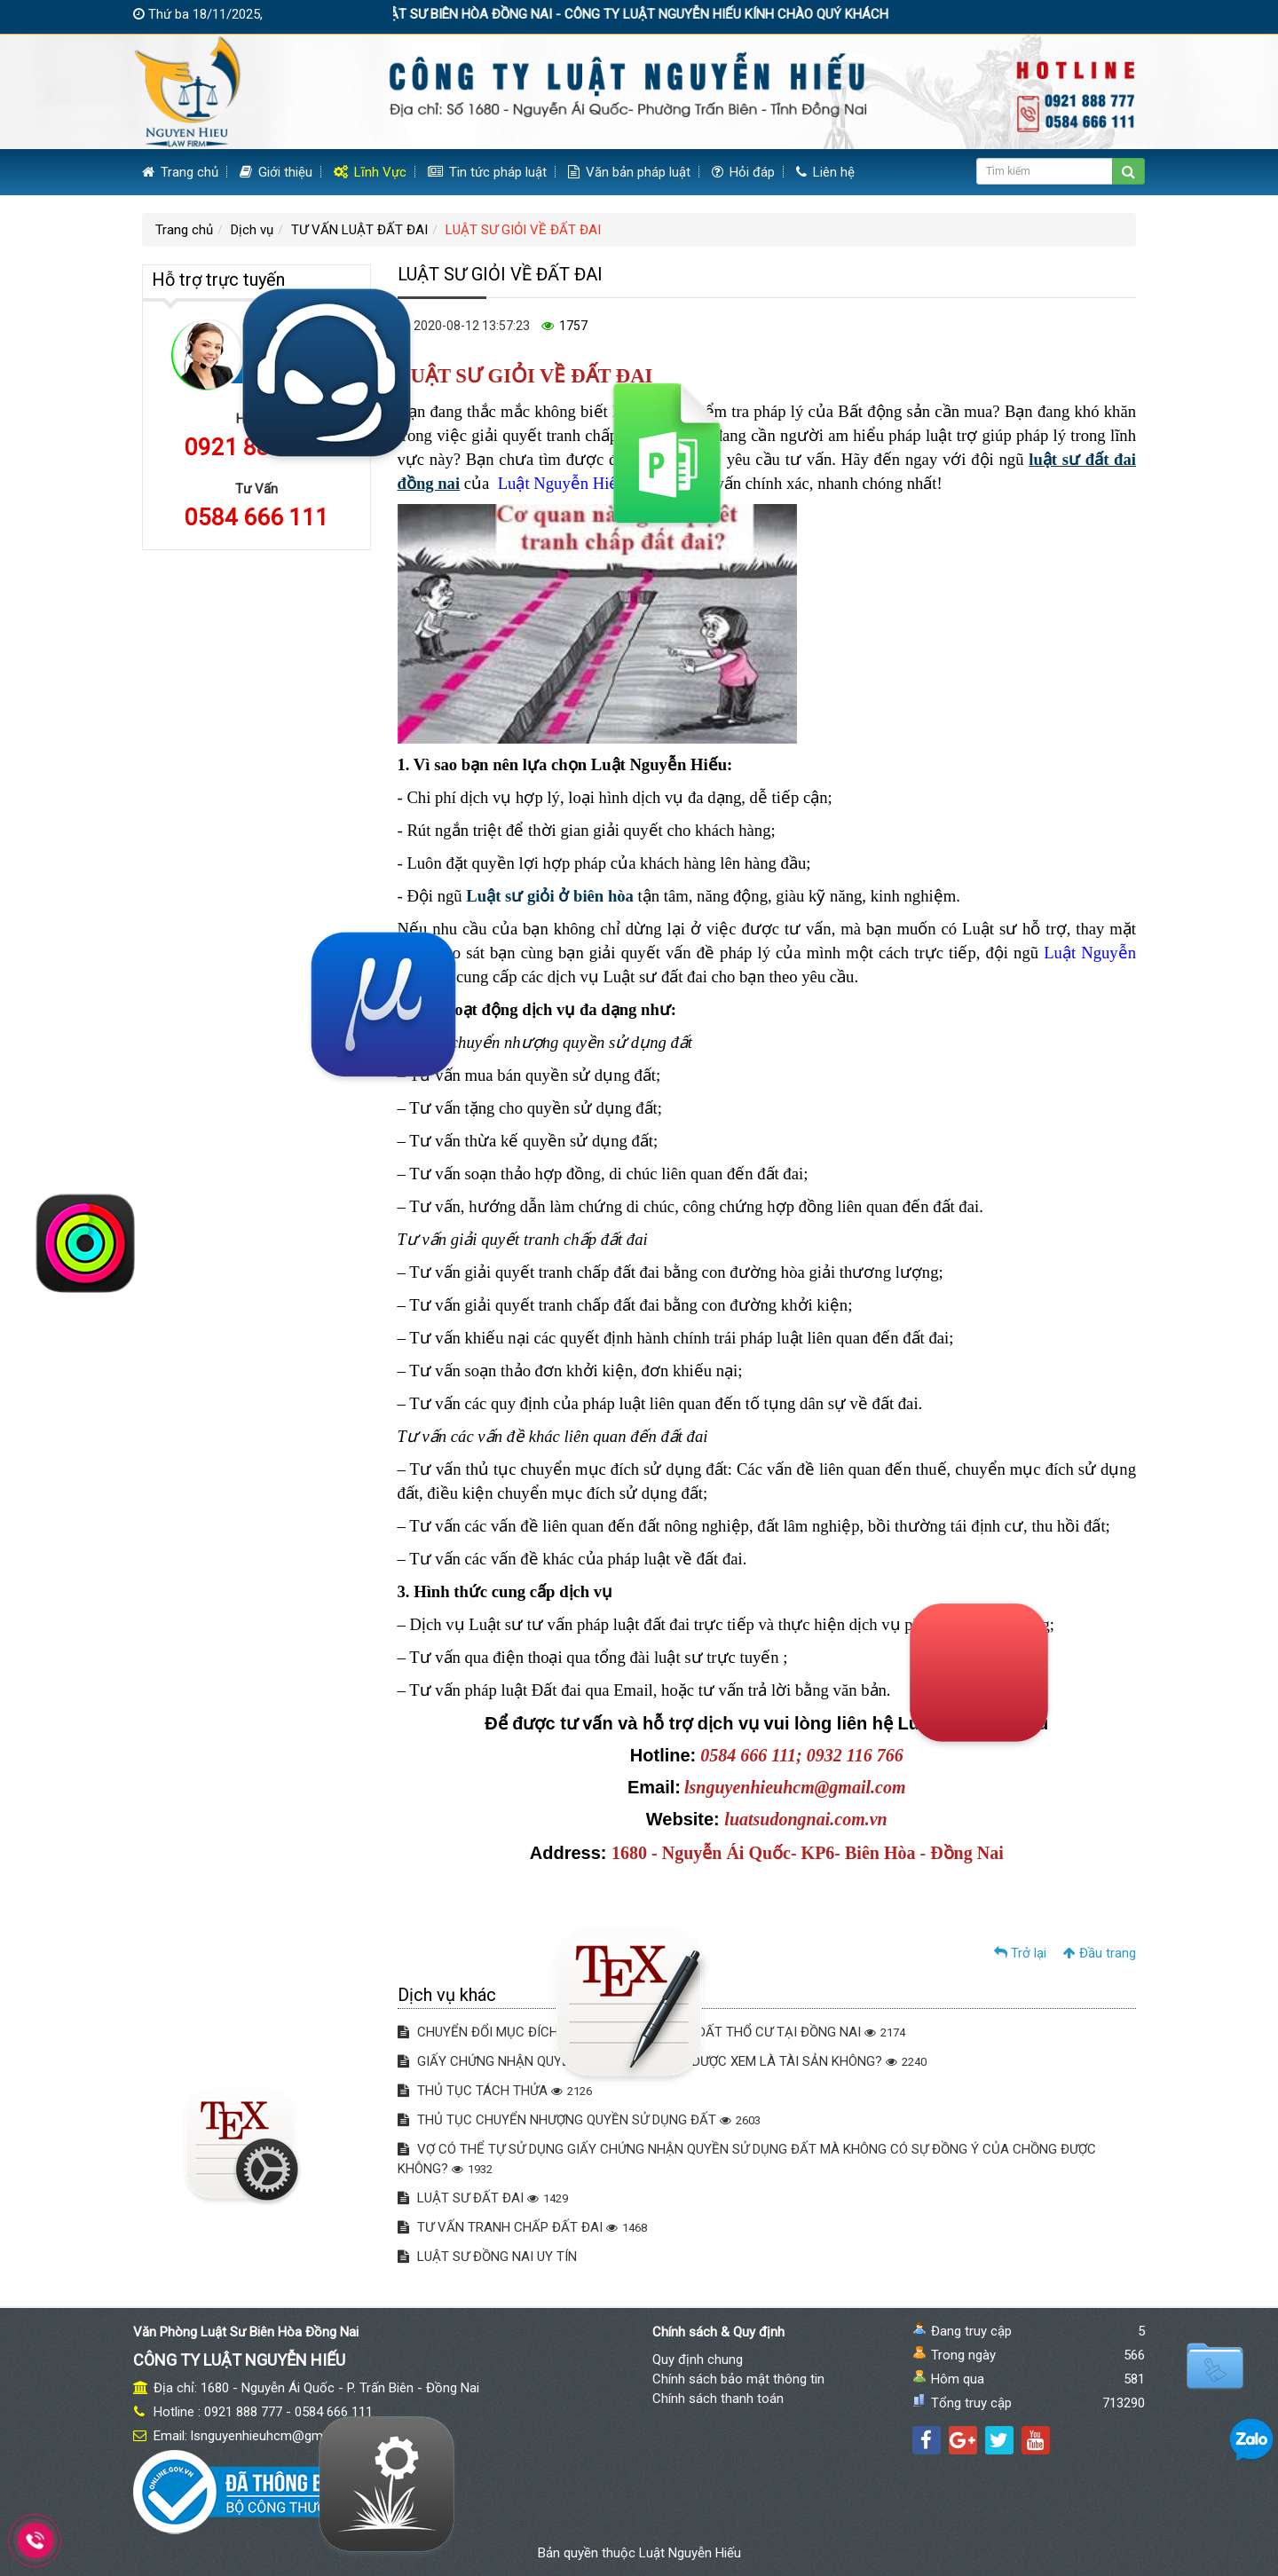 The image size is (1278, 2576). What do you see at coordinates (979, 1673) in the screenshot?
I see `blank app icon template for customization` at bounding box center [979, 1673].